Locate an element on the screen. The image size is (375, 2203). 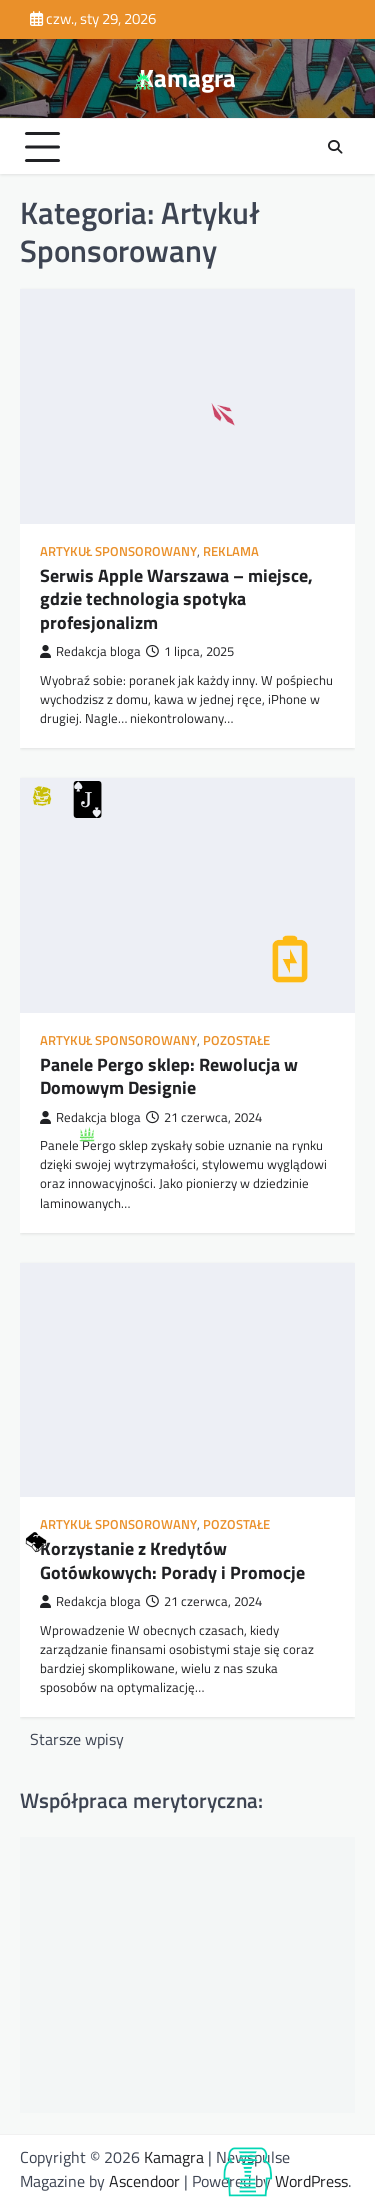
indicates seismic activity or earthquake event is located at coordinates (143, 81).